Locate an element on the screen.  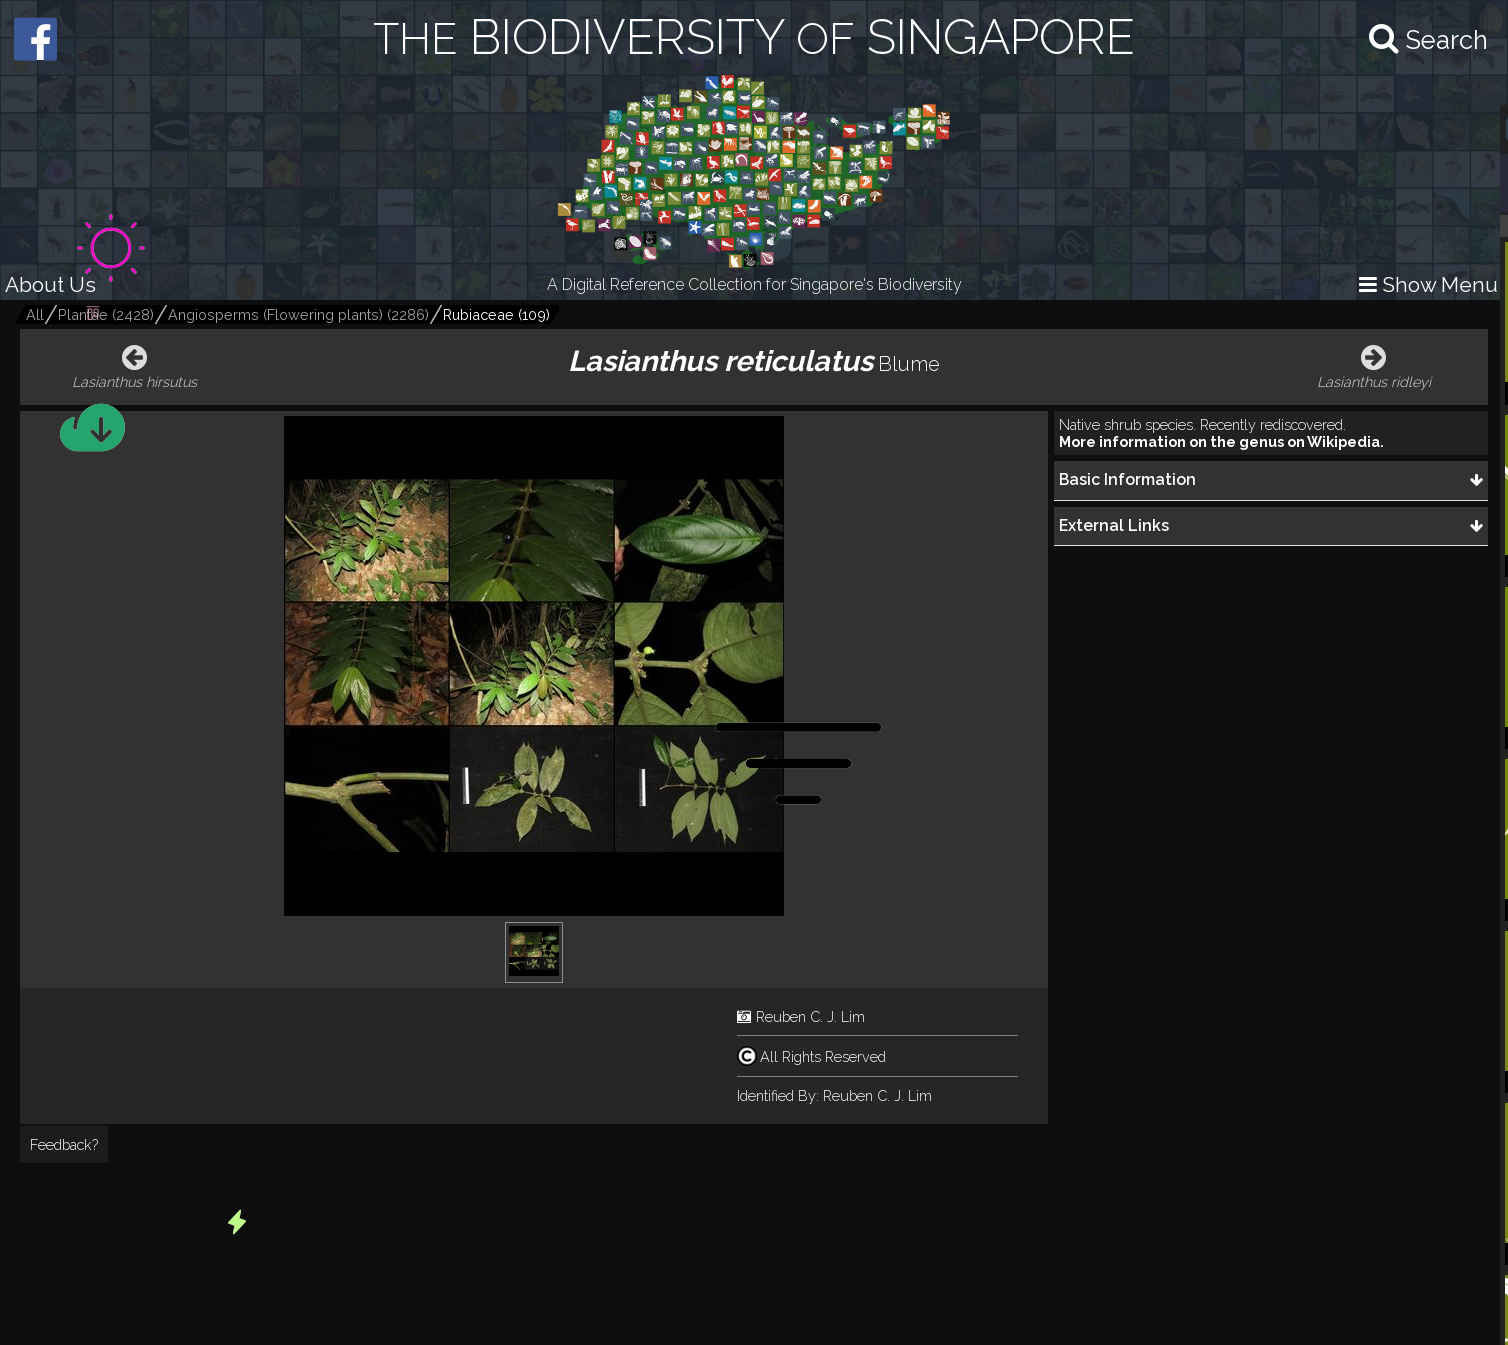
filter or sort content is located at coordinates (798, 757).